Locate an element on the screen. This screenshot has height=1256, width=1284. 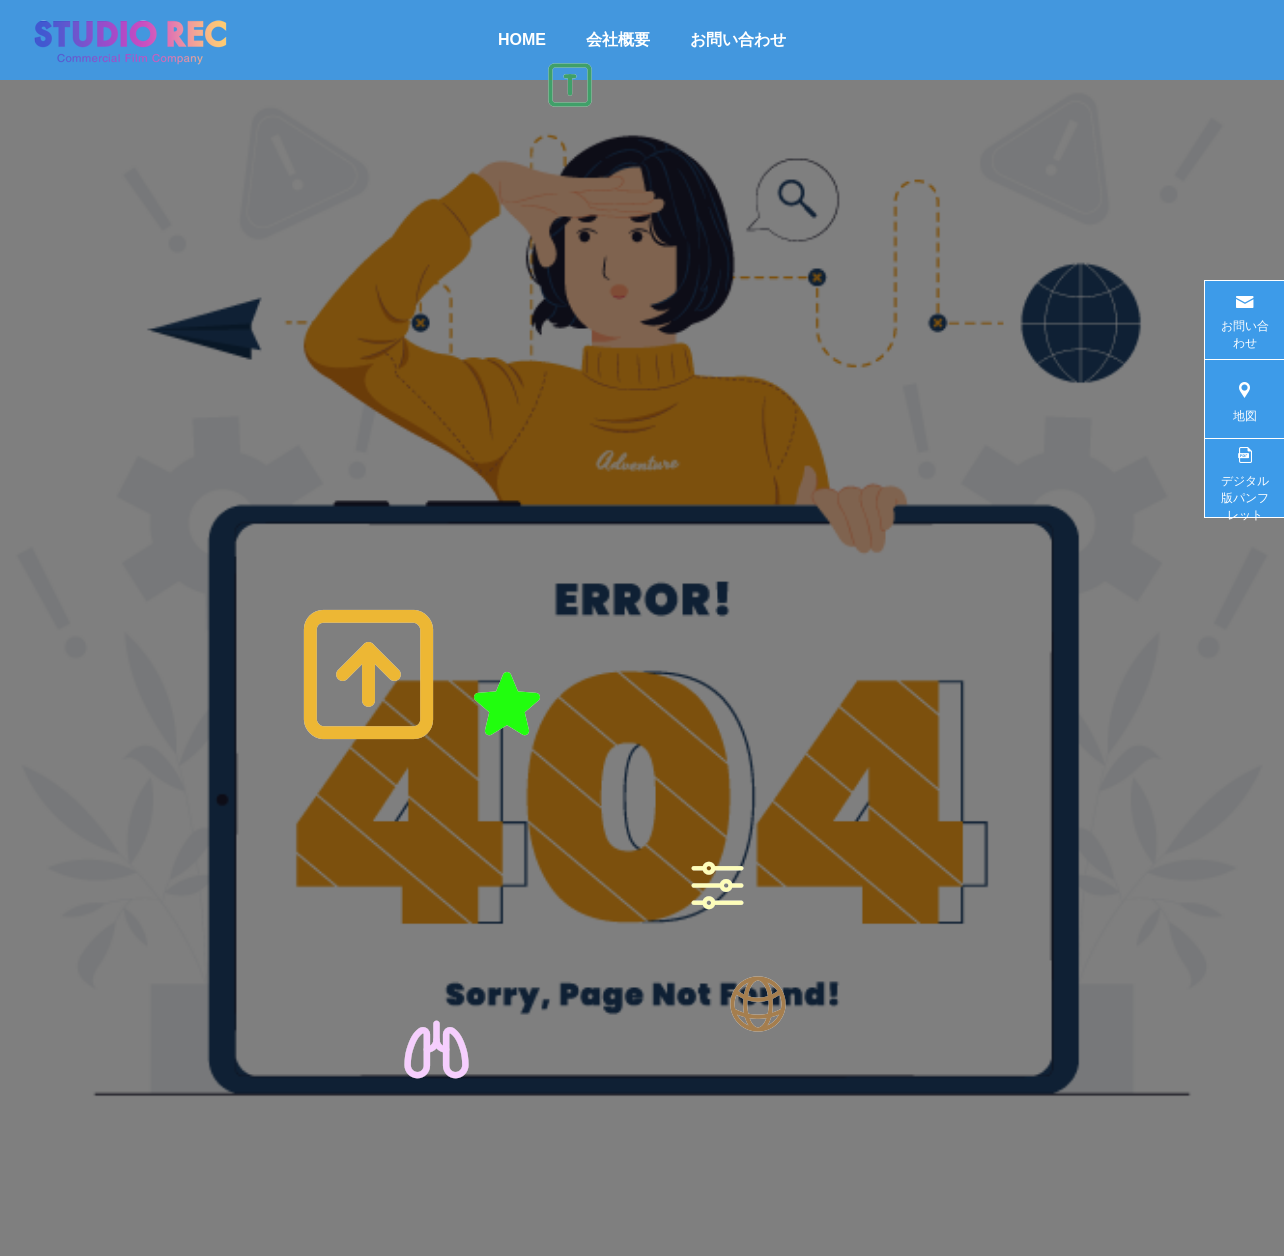
add to favorites is located at coordinates (507, 704).